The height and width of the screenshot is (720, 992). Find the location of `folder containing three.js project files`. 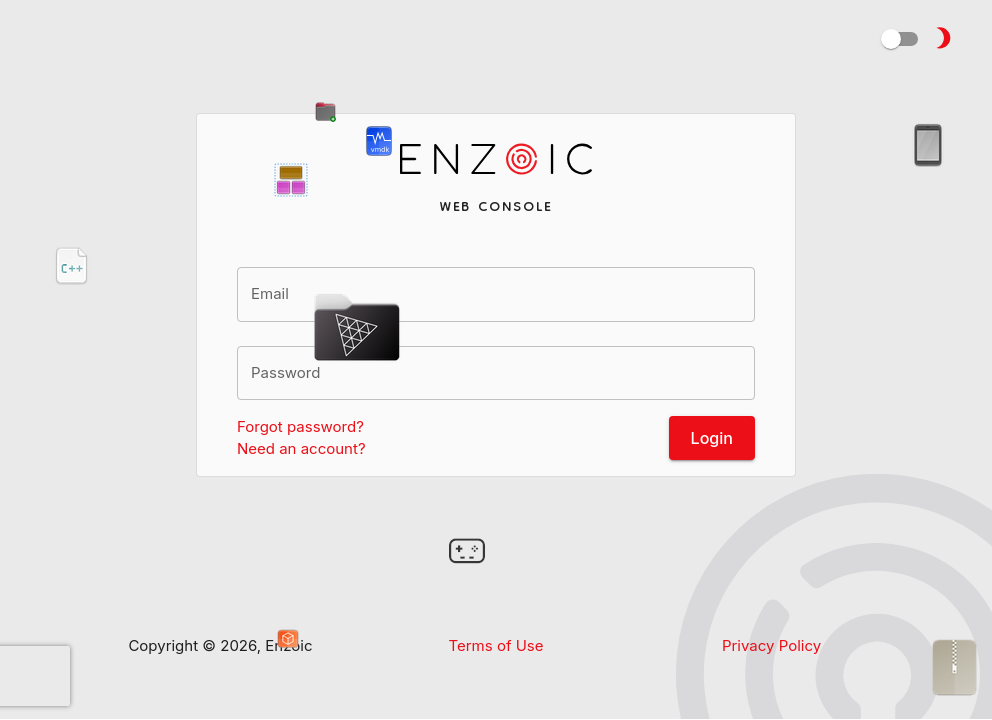

folder containing three.js project files is located at coordinates (356, 329).